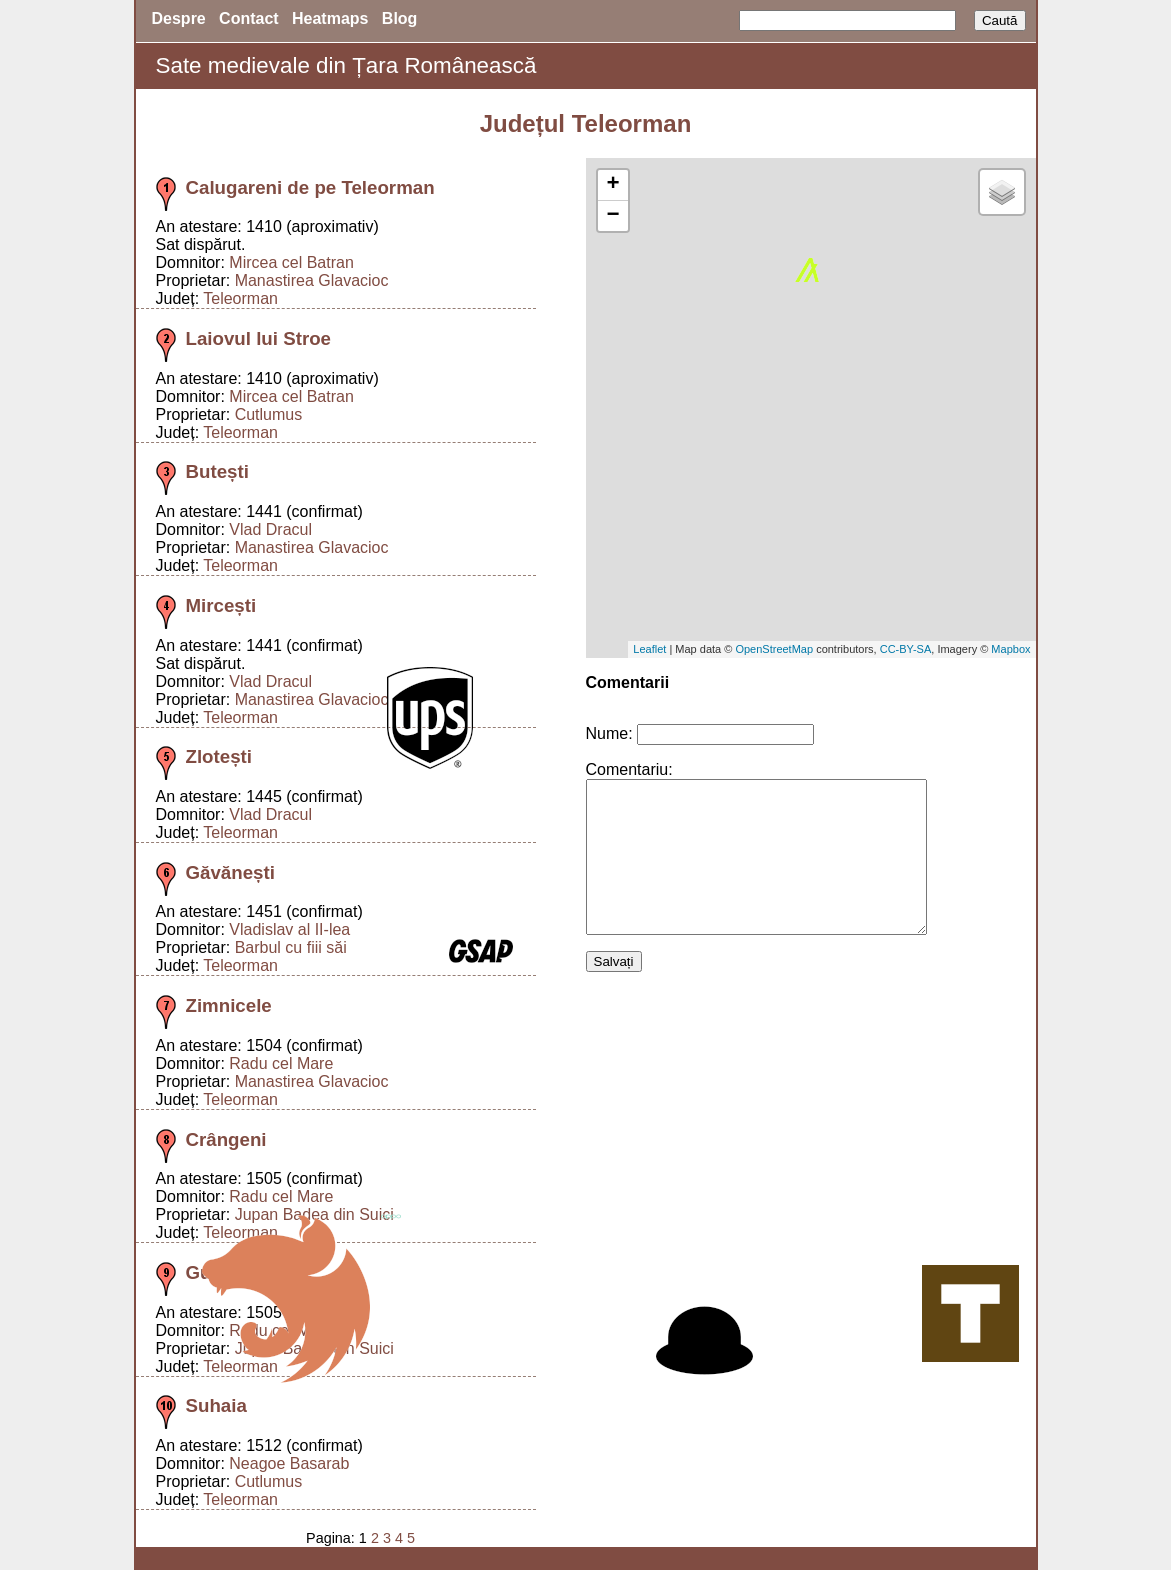 The height and width of the screenshot is (1570, 1171). I want to click on algorand cryptocurrency or blockchain platform logo, so click(807, 270).